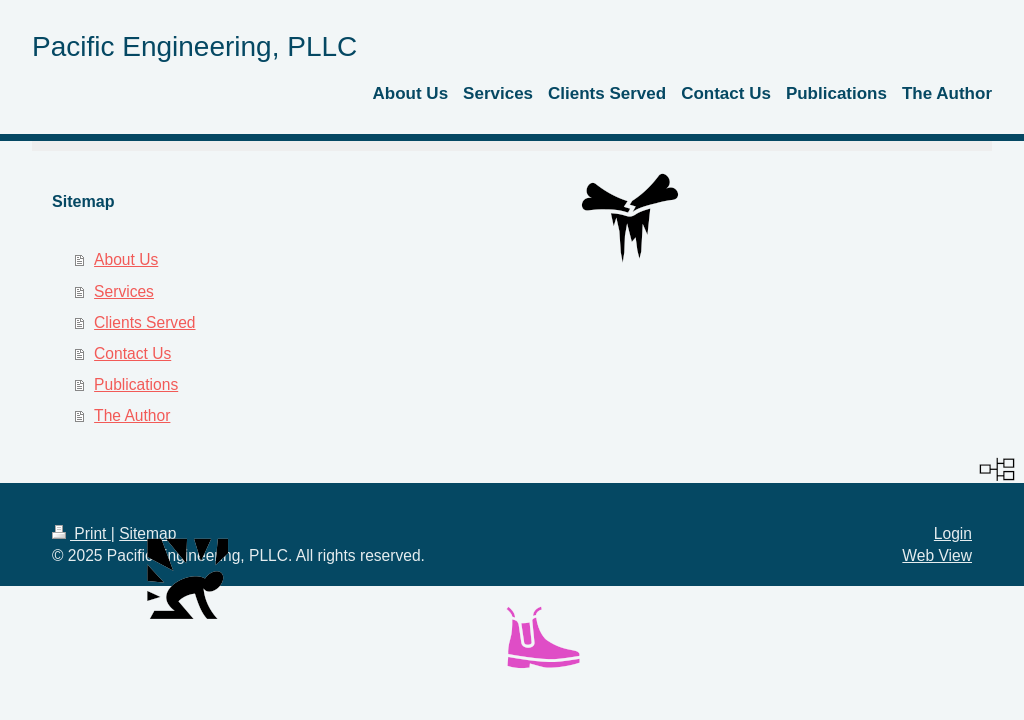 The width and height of the screenshot is (1024, 720). Describe the element at coordinates (630, 217) in the screenshot. I see `activate a life-drain or vampiric ability` at that location.